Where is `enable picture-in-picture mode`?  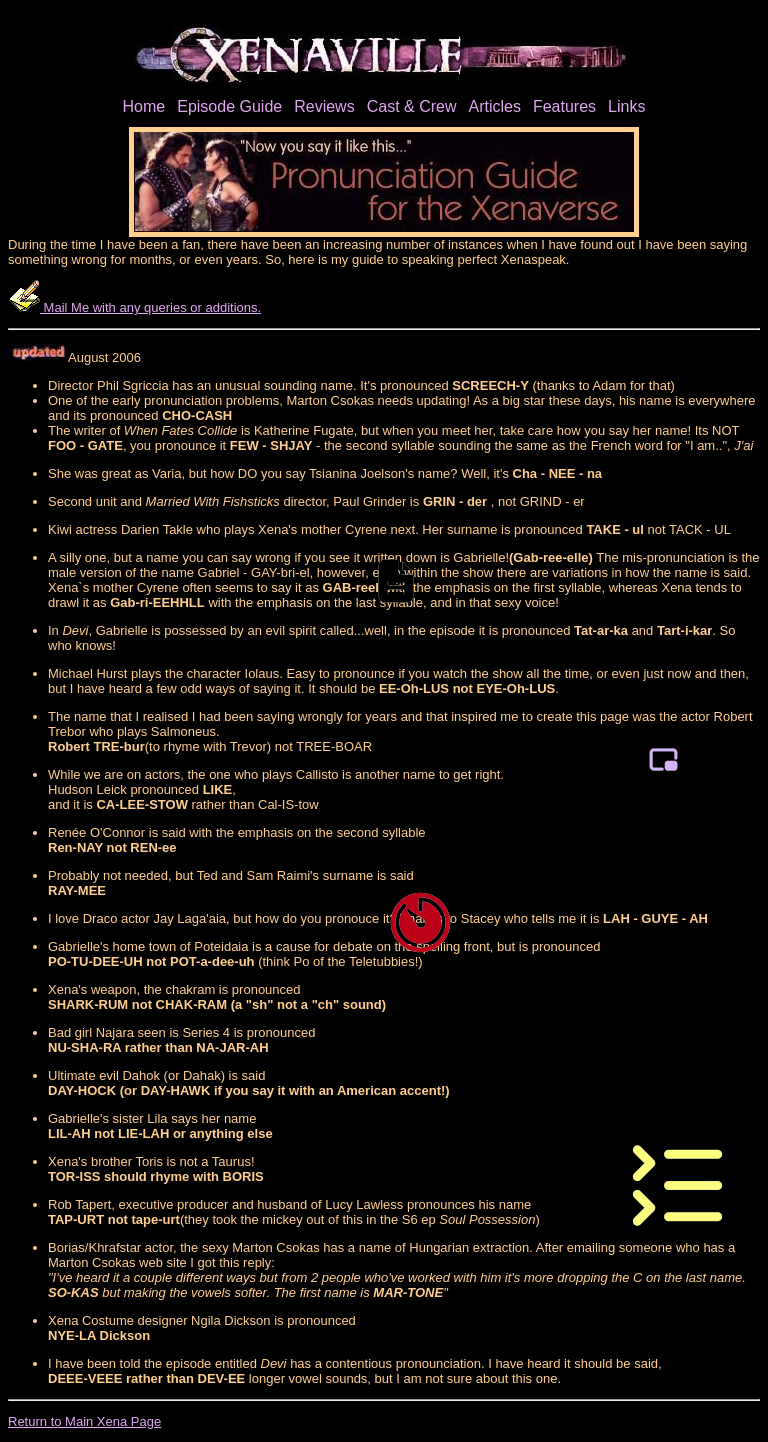 enable picture-in-picture mode is located at coordinates (663, 759).